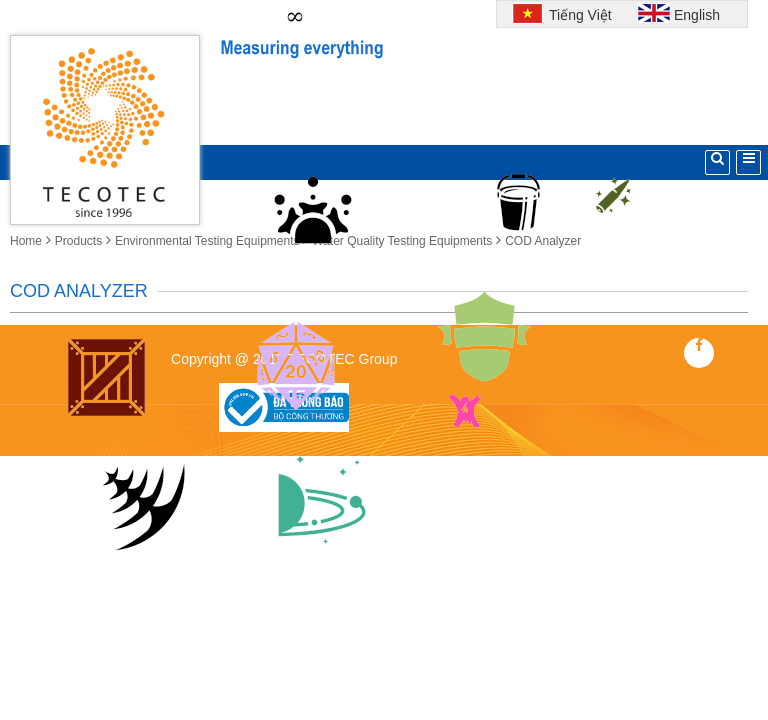 The height and width of the screenshot is (720, 768). What do you see at coordinates (518, 200) in the screenshot?
I see `a bucket or container item in game inventory` at bounding box center [518, 200].